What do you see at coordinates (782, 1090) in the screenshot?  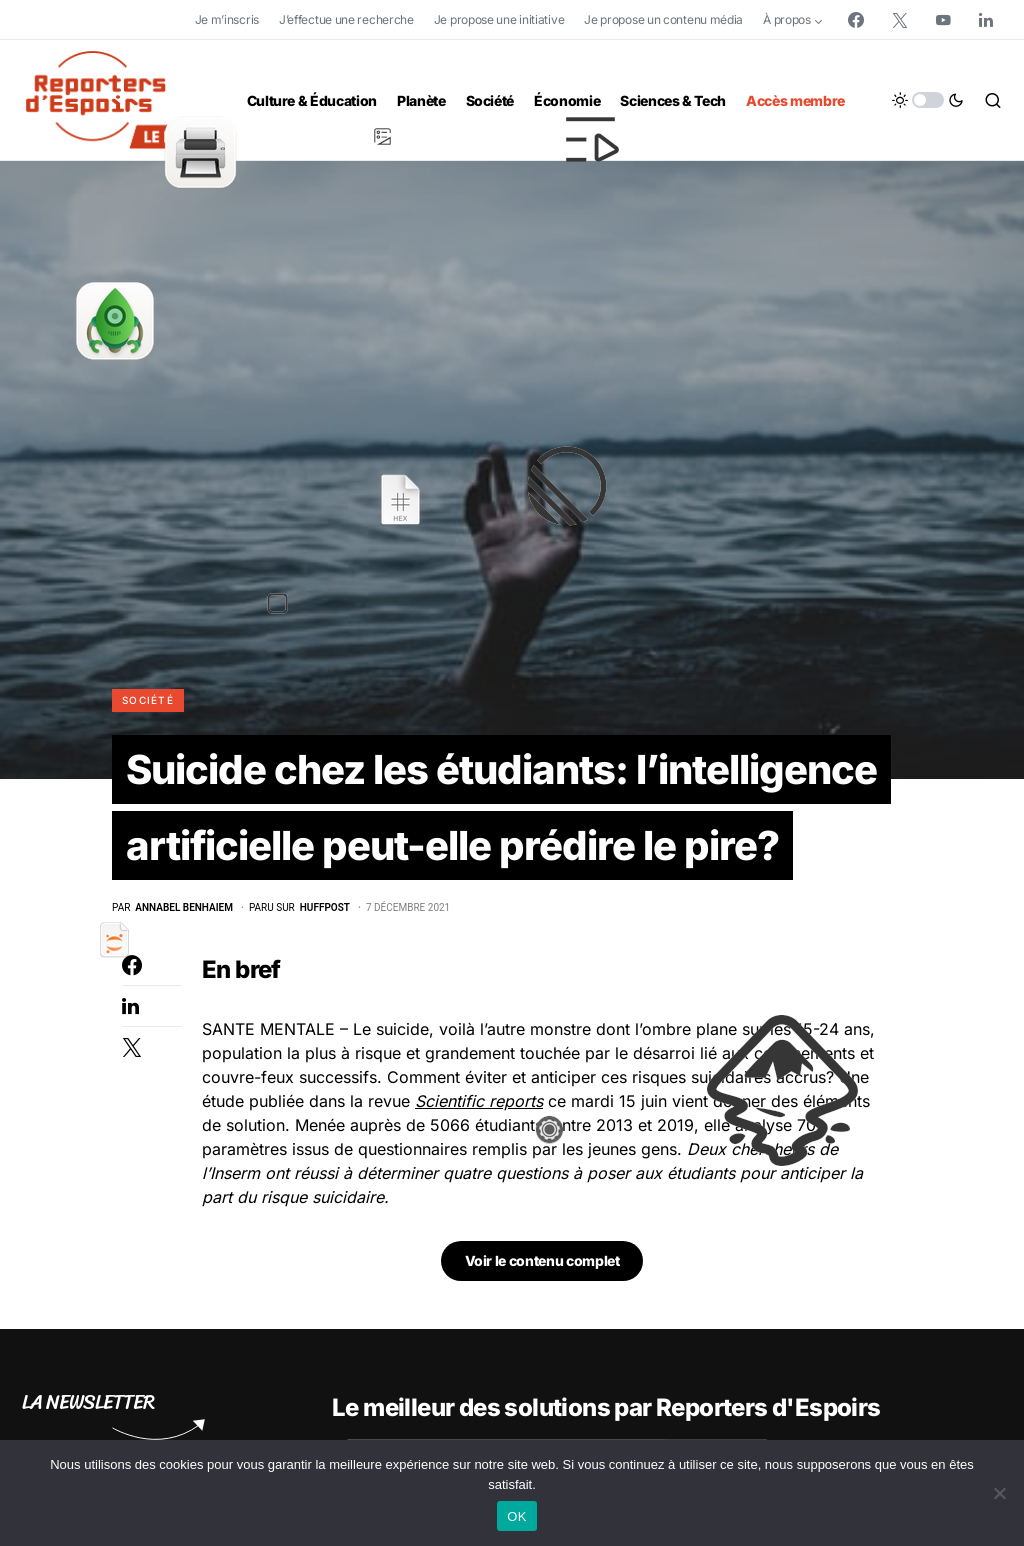 I see `open inkscape vector graphics editor` at bounding box center [782, 1090].